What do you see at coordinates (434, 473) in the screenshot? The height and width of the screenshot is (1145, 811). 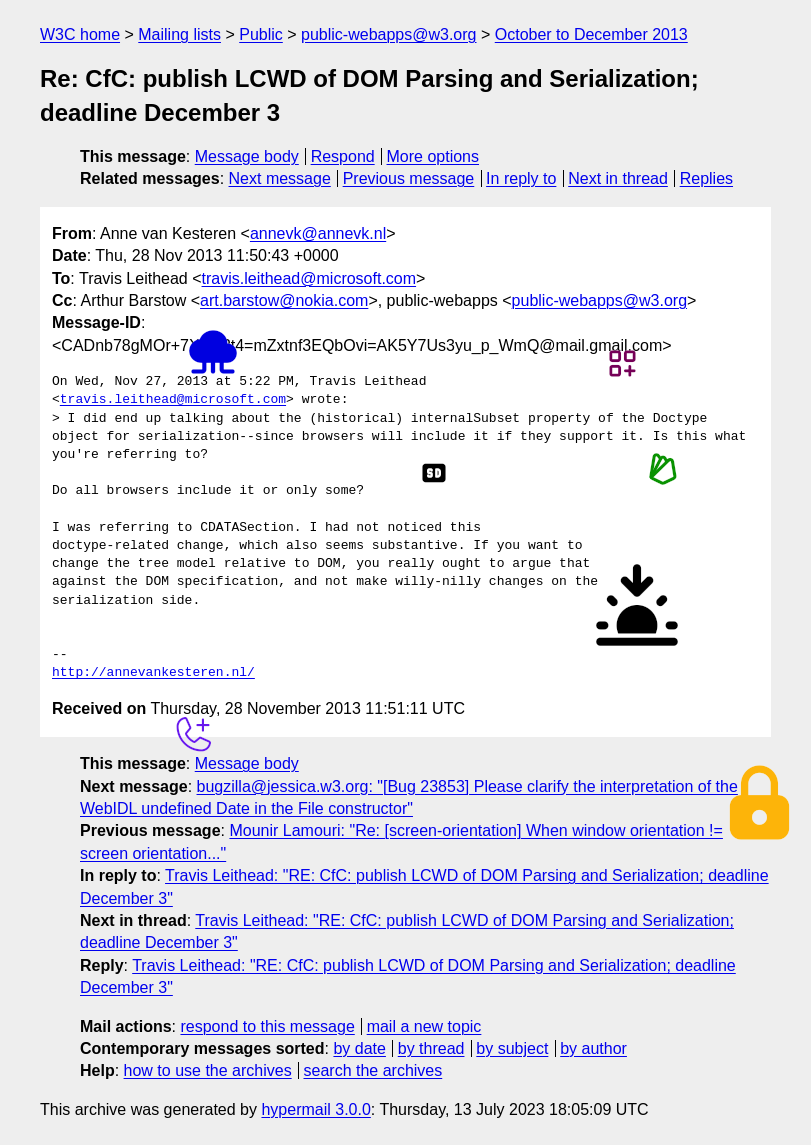 I see `indicates standard definition video quality` at bounding box center [434, 473].